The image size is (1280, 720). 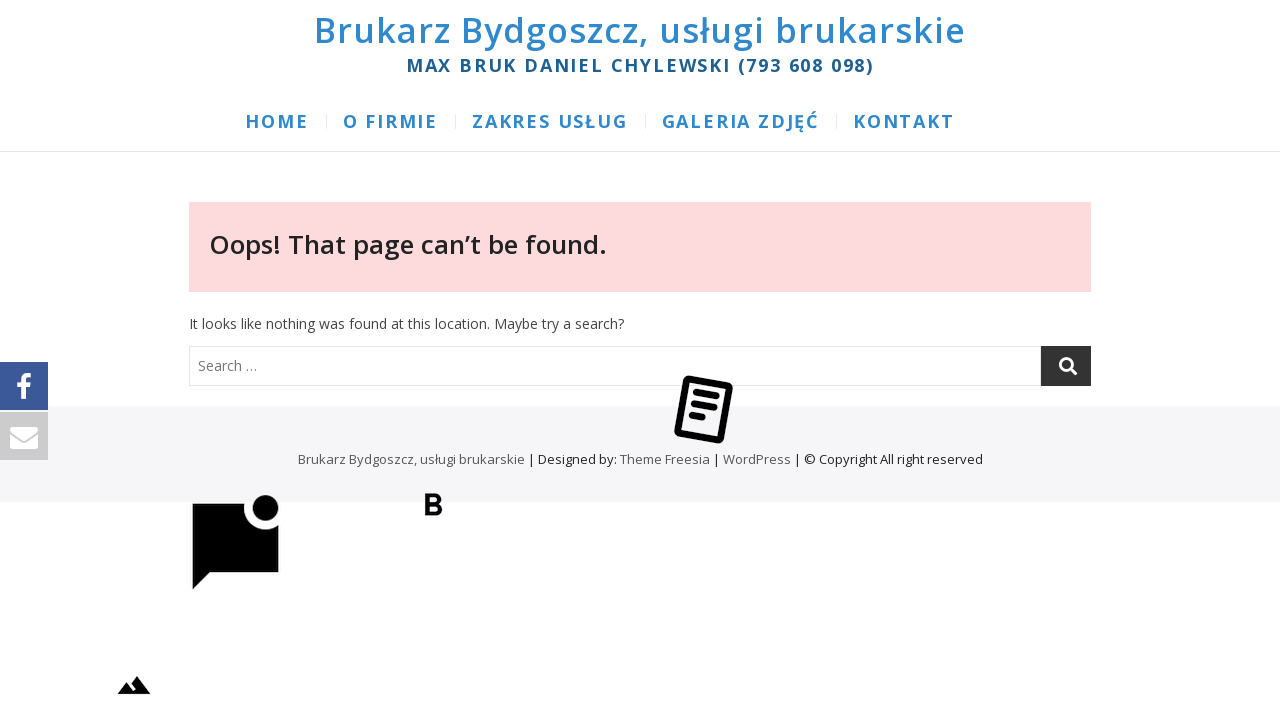 I want to click on apply bold formatting to selected text, so click(x=433, y=506).